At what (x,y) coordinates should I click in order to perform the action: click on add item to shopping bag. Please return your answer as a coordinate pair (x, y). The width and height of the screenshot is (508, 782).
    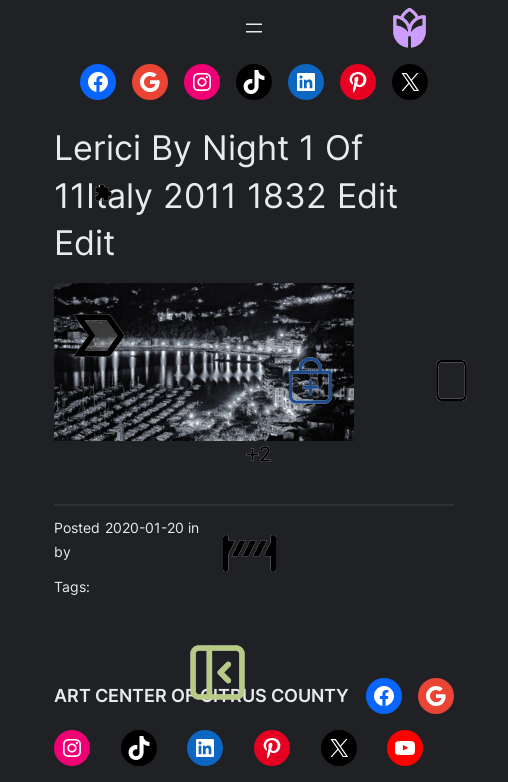
    Looking at the image, I should click on (310, 380).